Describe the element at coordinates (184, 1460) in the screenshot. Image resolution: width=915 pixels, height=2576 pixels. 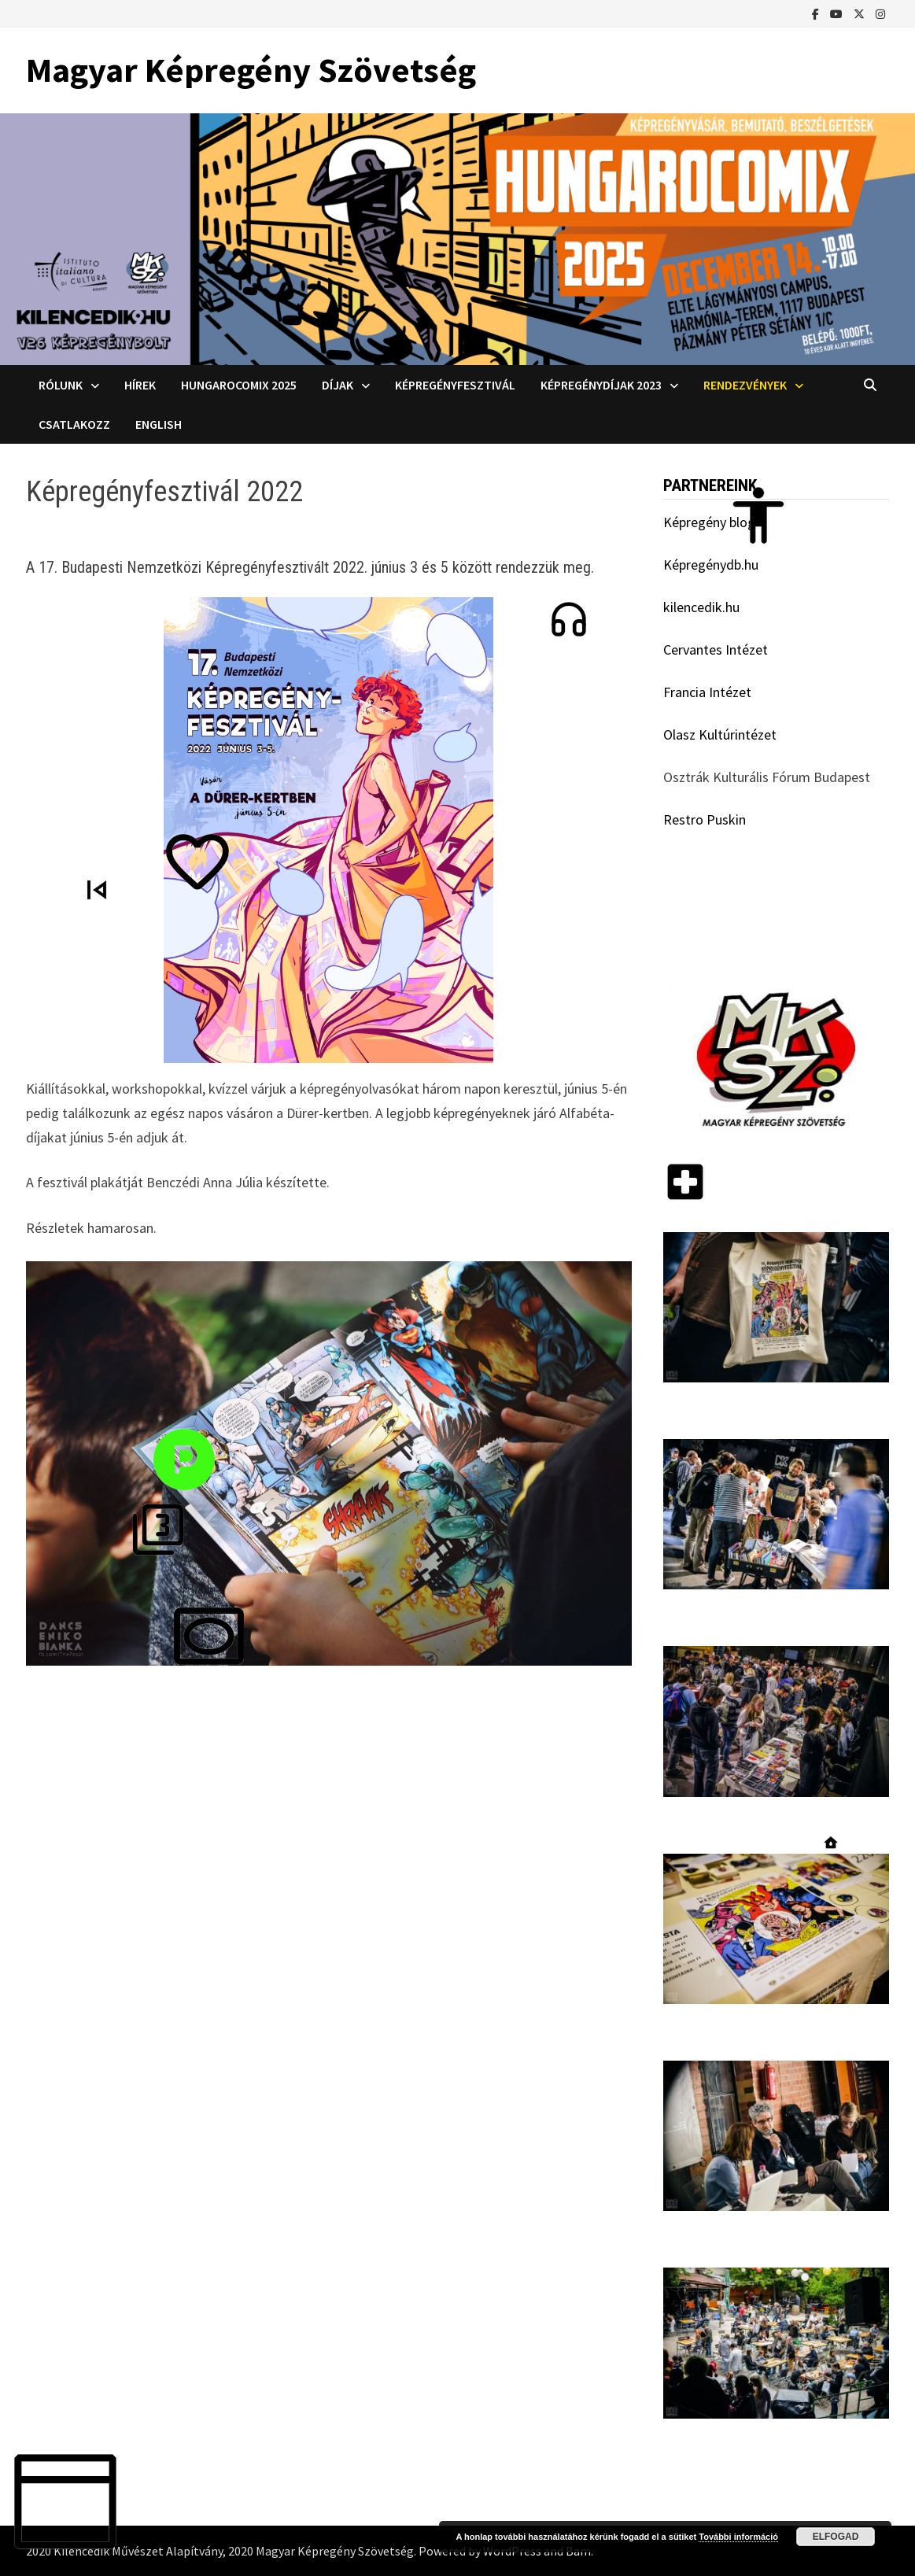
I see `indicates parking availability or location` at that location.